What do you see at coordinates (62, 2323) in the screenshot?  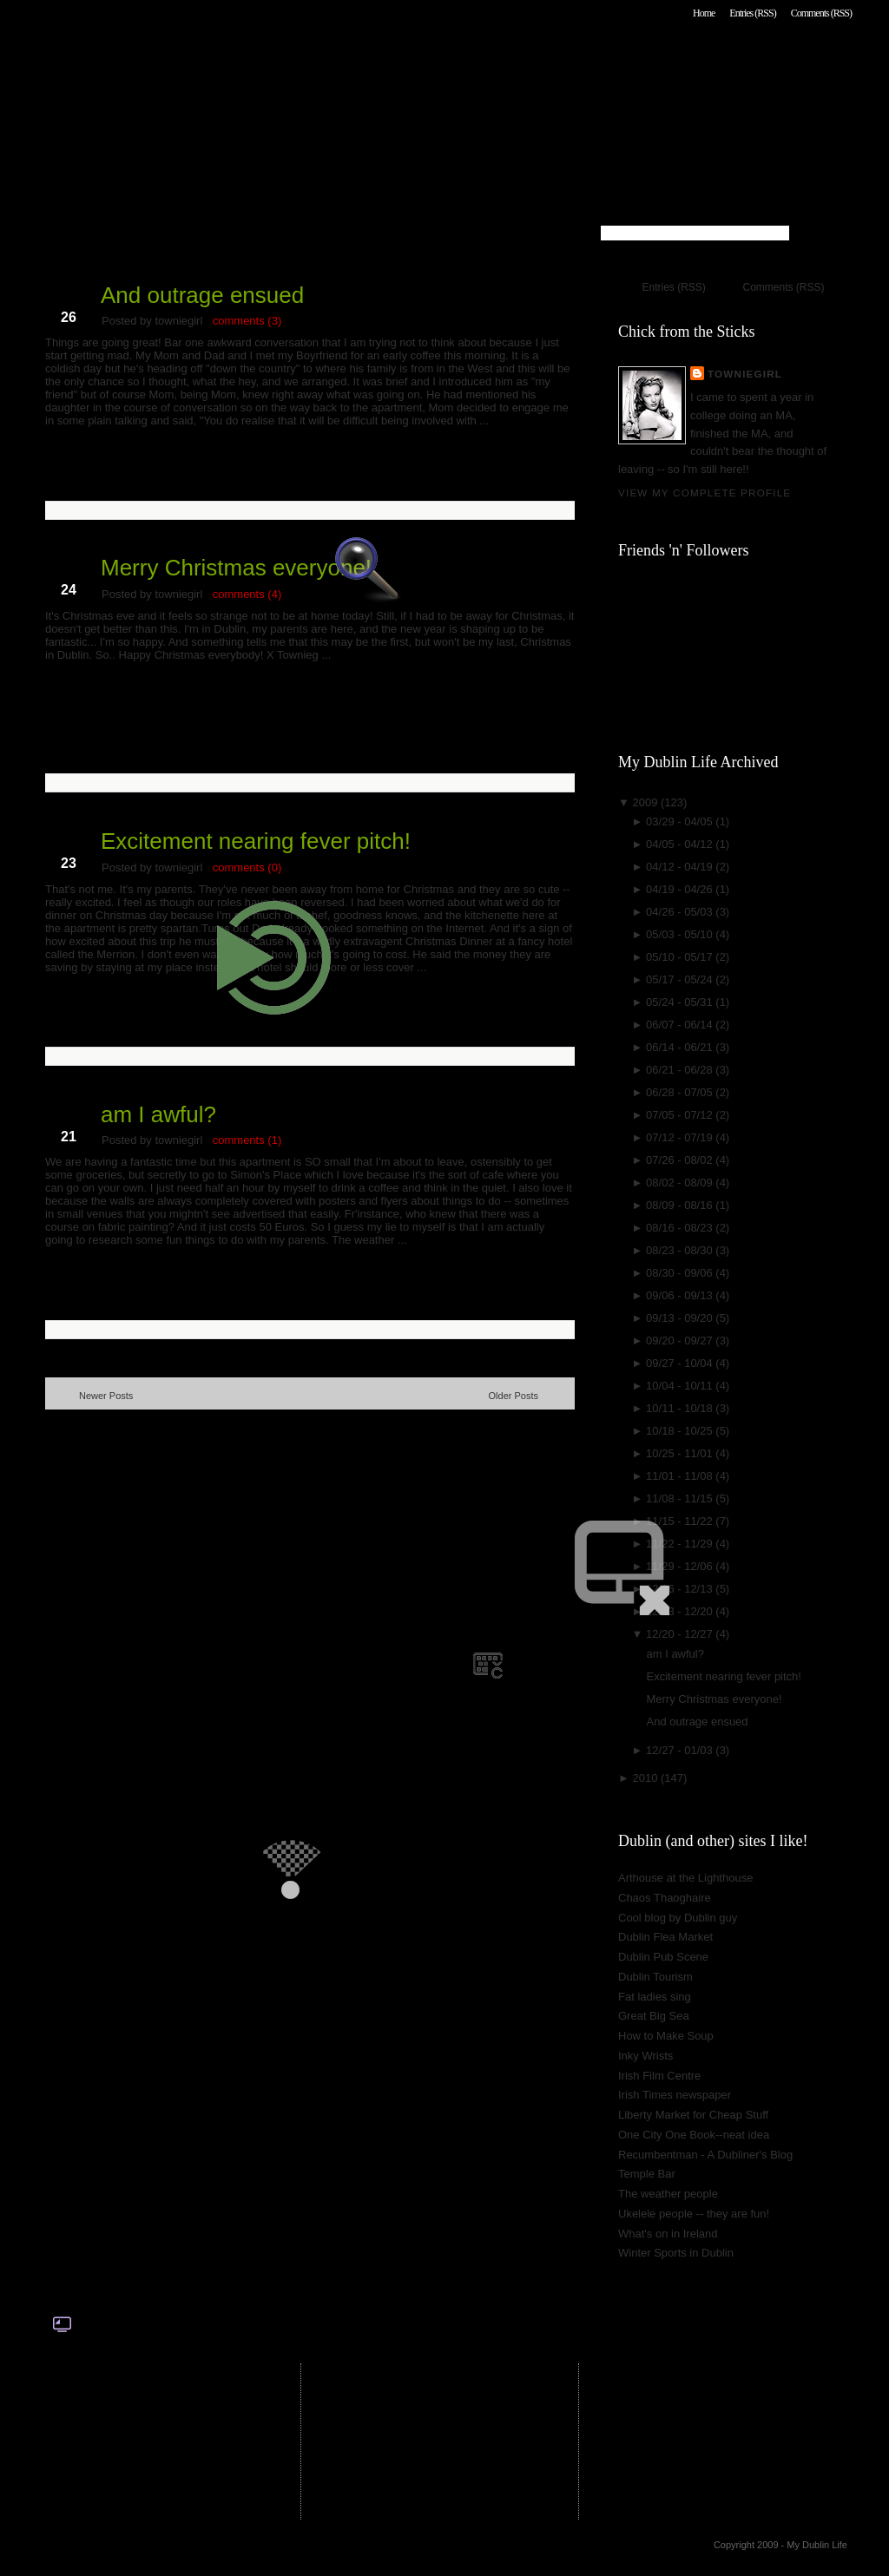 I see `change desktop wallpaper settings` at bounding box center [62, 2323].